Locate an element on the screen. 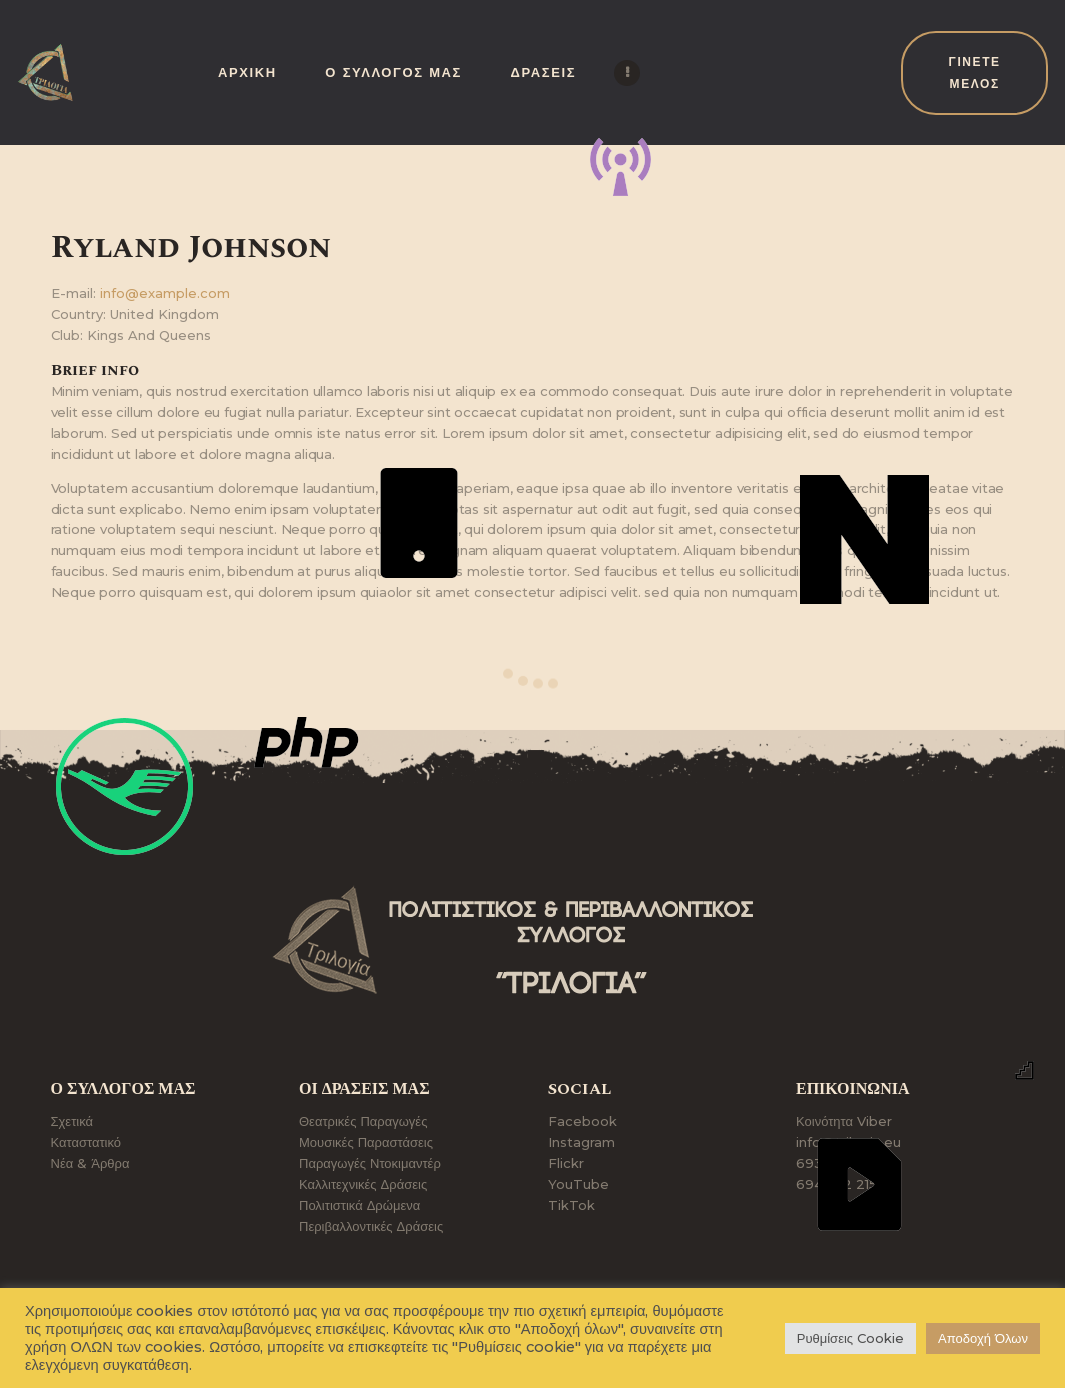 The image size is (1065, 1388). access mobile device settings is located at coordinates (419, 523).